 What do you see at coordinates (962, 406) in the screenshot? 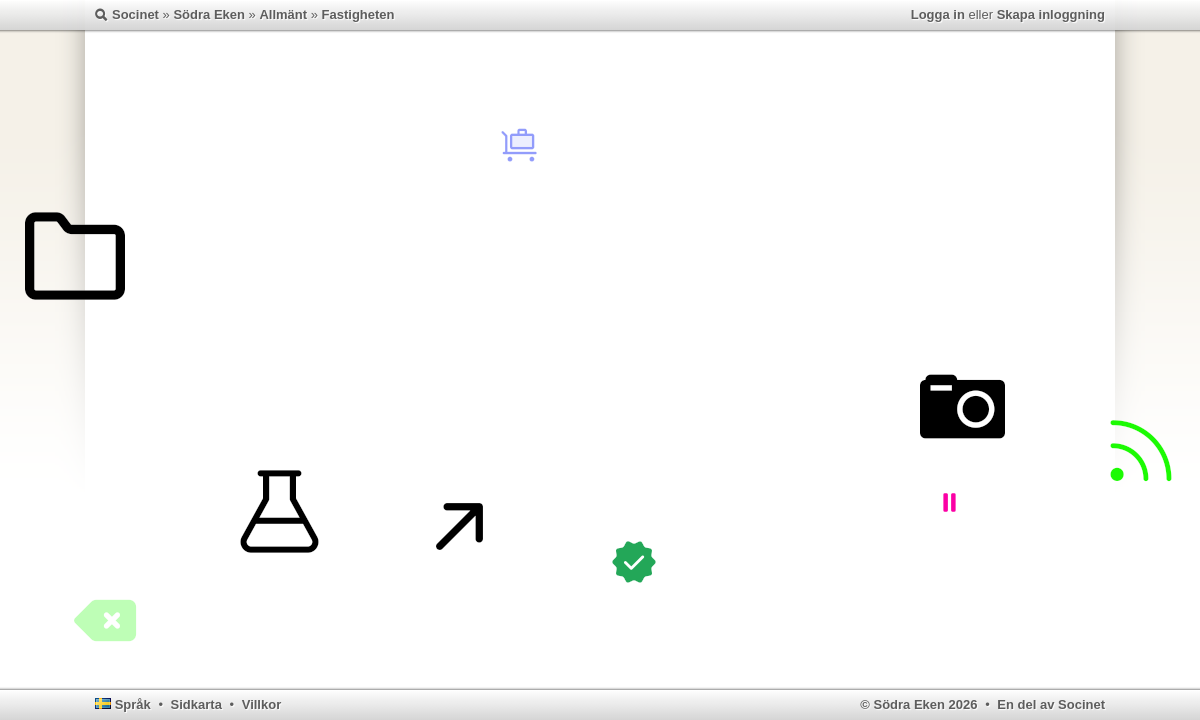
I see `take a photo or capture image` at bounding box center [962, 406].